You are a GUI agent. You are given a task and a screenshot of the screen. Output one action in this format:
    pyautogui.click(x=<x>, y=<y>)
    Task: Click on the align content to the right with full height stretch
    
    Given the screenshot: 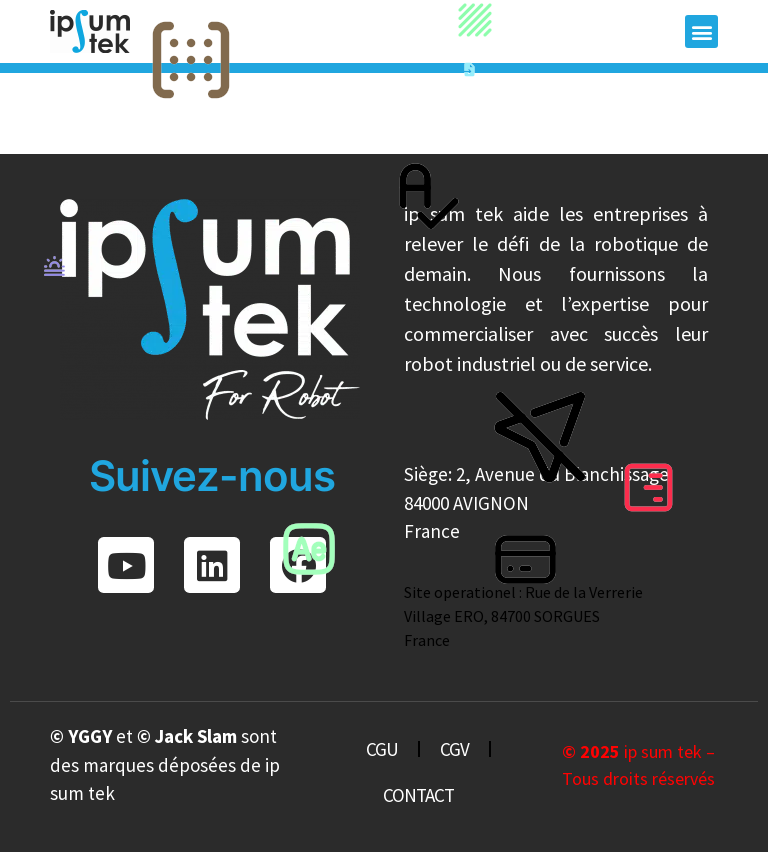 What is the action you would take?
    pyautogui.click(x=648, y=487)
    